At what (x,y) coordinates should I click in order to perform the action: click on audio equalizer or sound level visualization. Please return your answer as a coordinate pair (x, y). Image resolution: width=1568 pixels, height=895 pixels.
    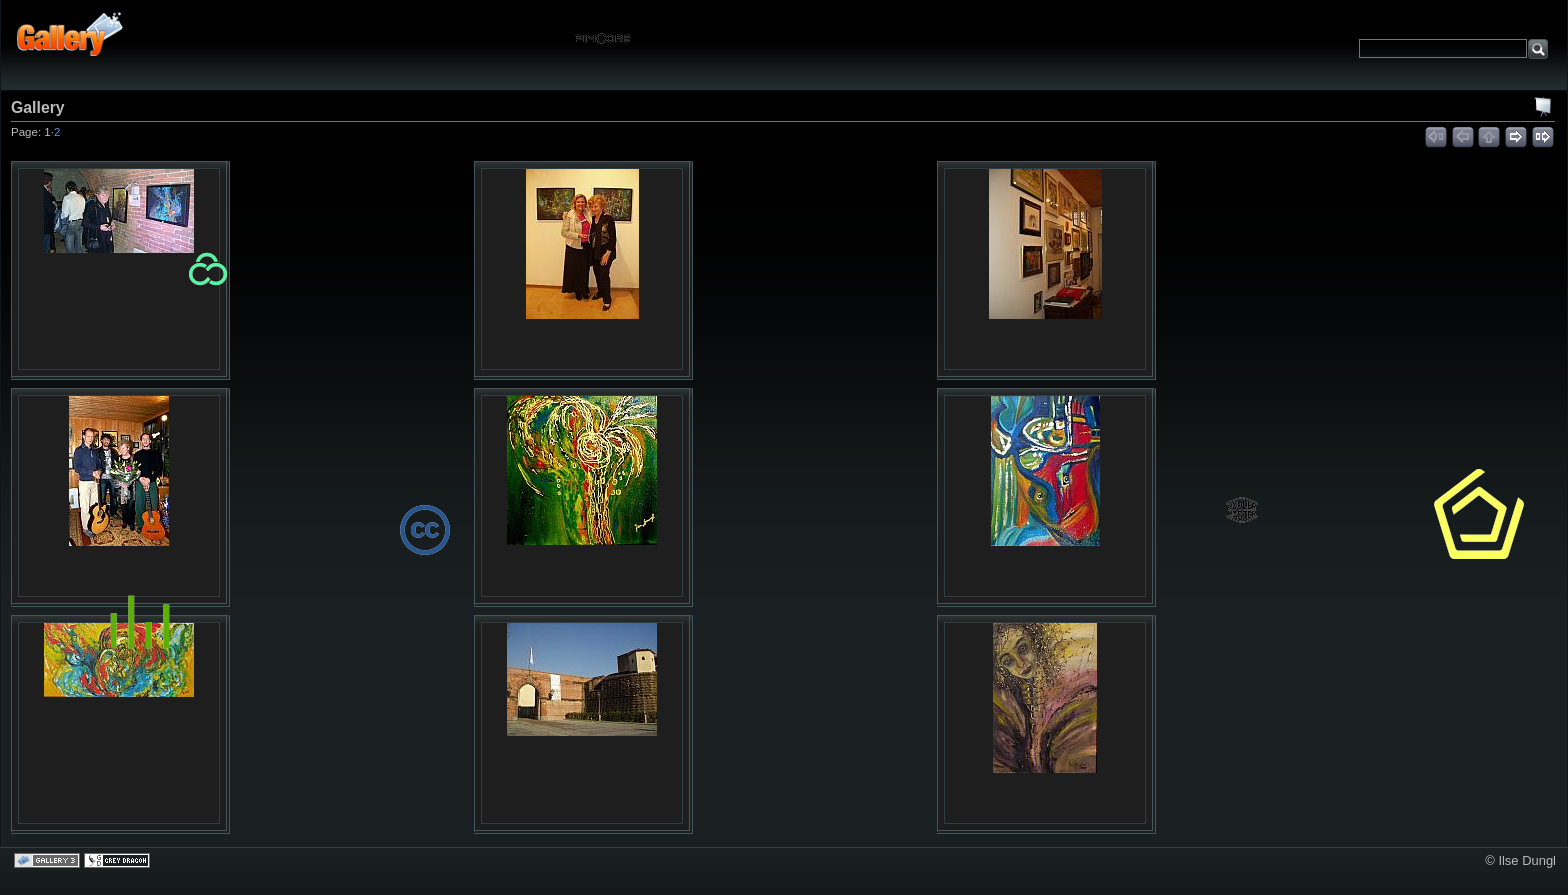
    Looking at the image, I should click on (140, 622).